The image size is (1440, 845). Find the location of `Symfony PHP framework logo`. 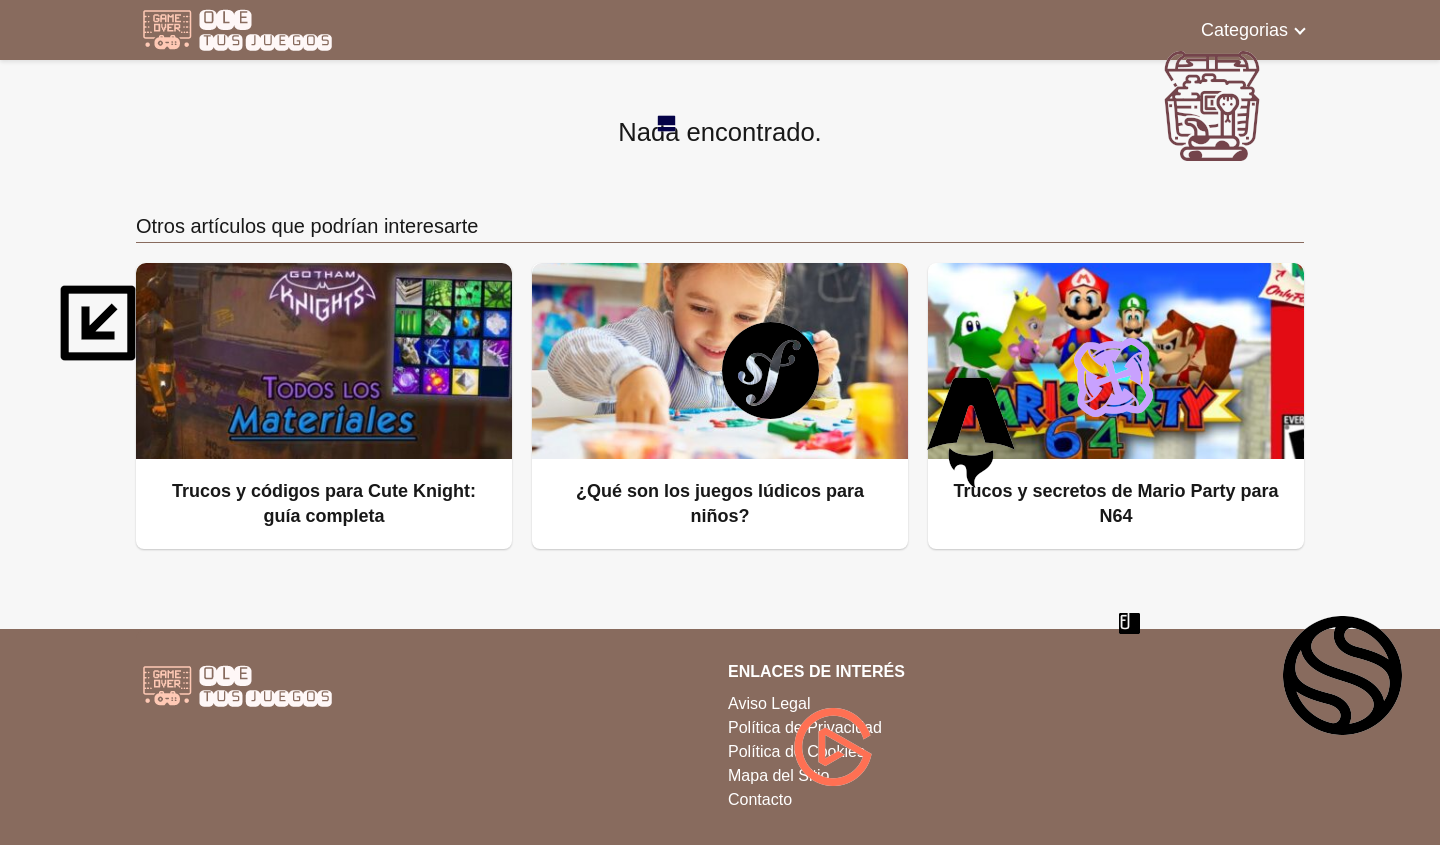

Symfony PHP framework logo is located at coordinates (770, 370).